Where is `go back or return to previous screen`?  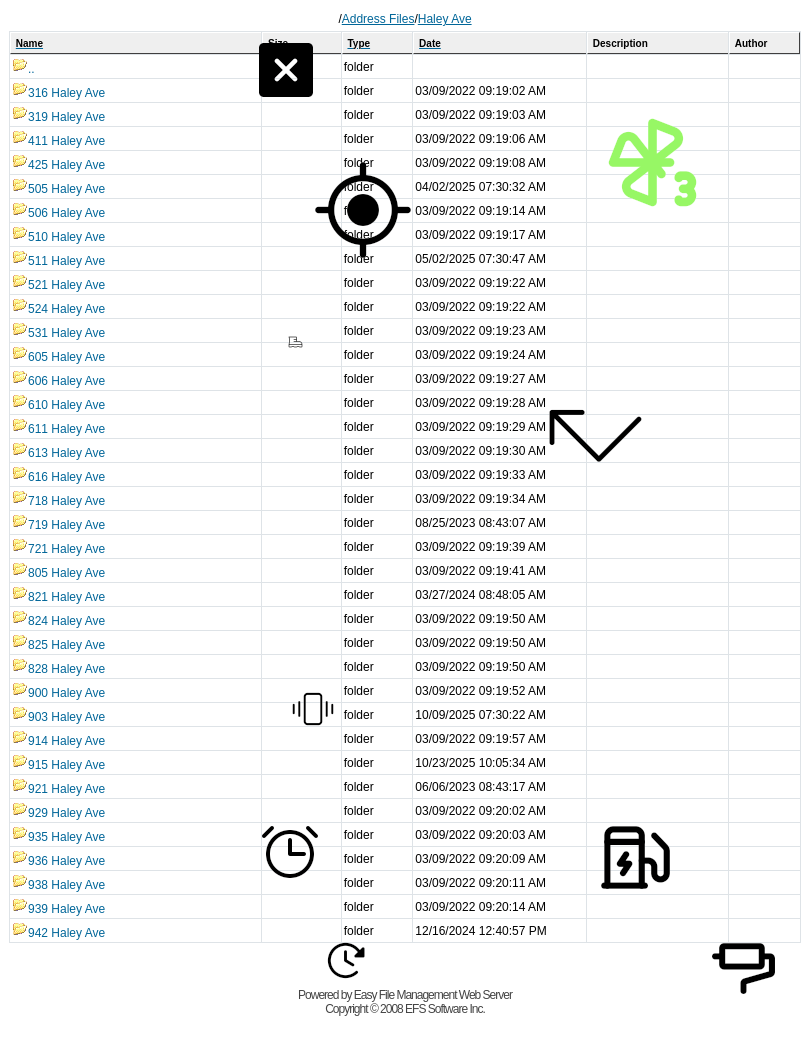
go back or return to previous screen is located at coordinates (595, 432).